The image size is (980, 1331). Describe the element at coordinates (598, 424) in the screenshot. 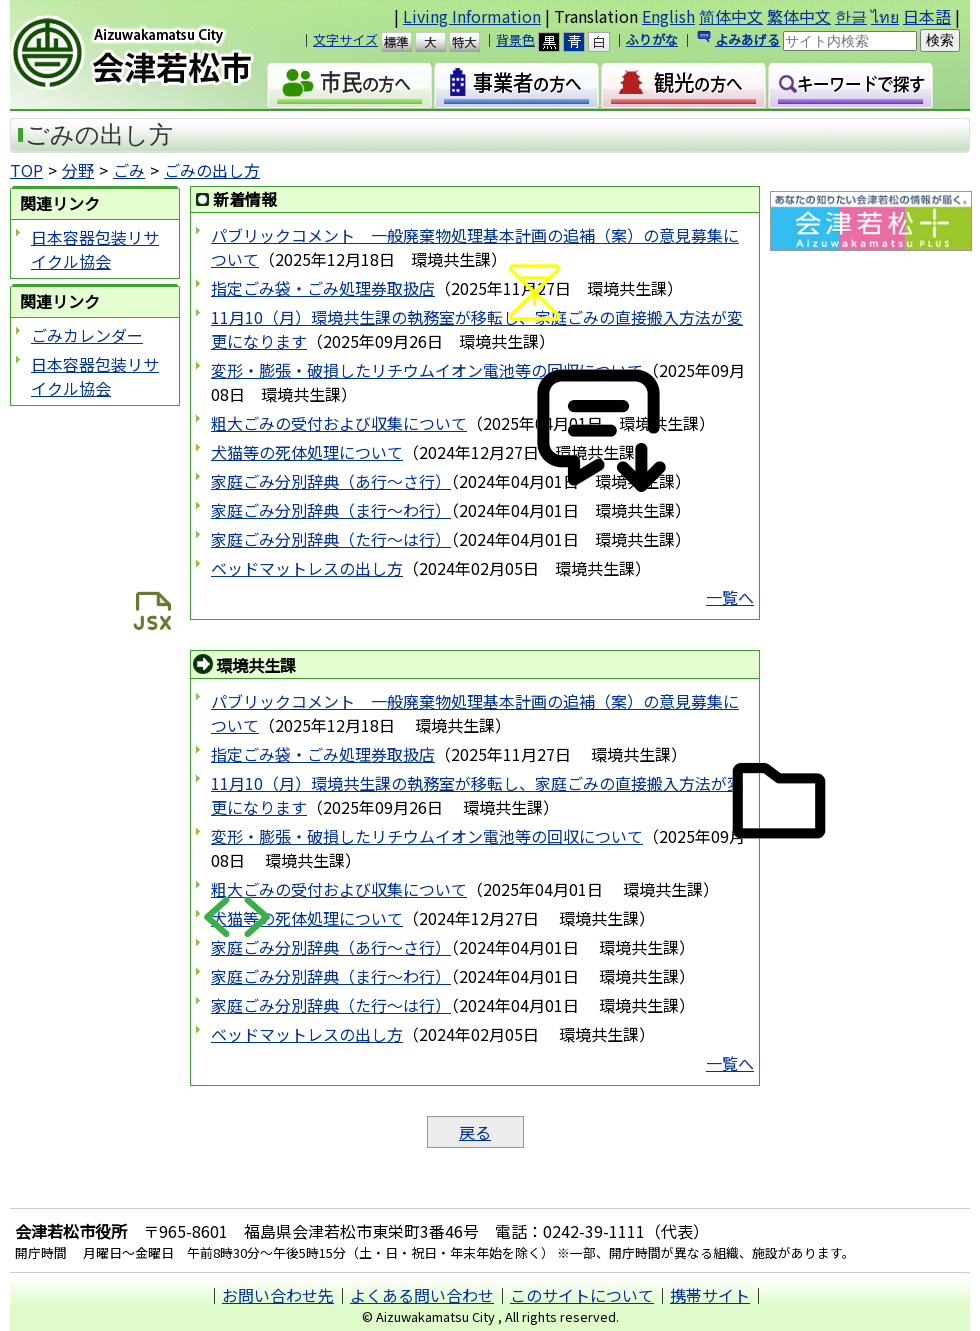

I see `download message or conversation` at that location.